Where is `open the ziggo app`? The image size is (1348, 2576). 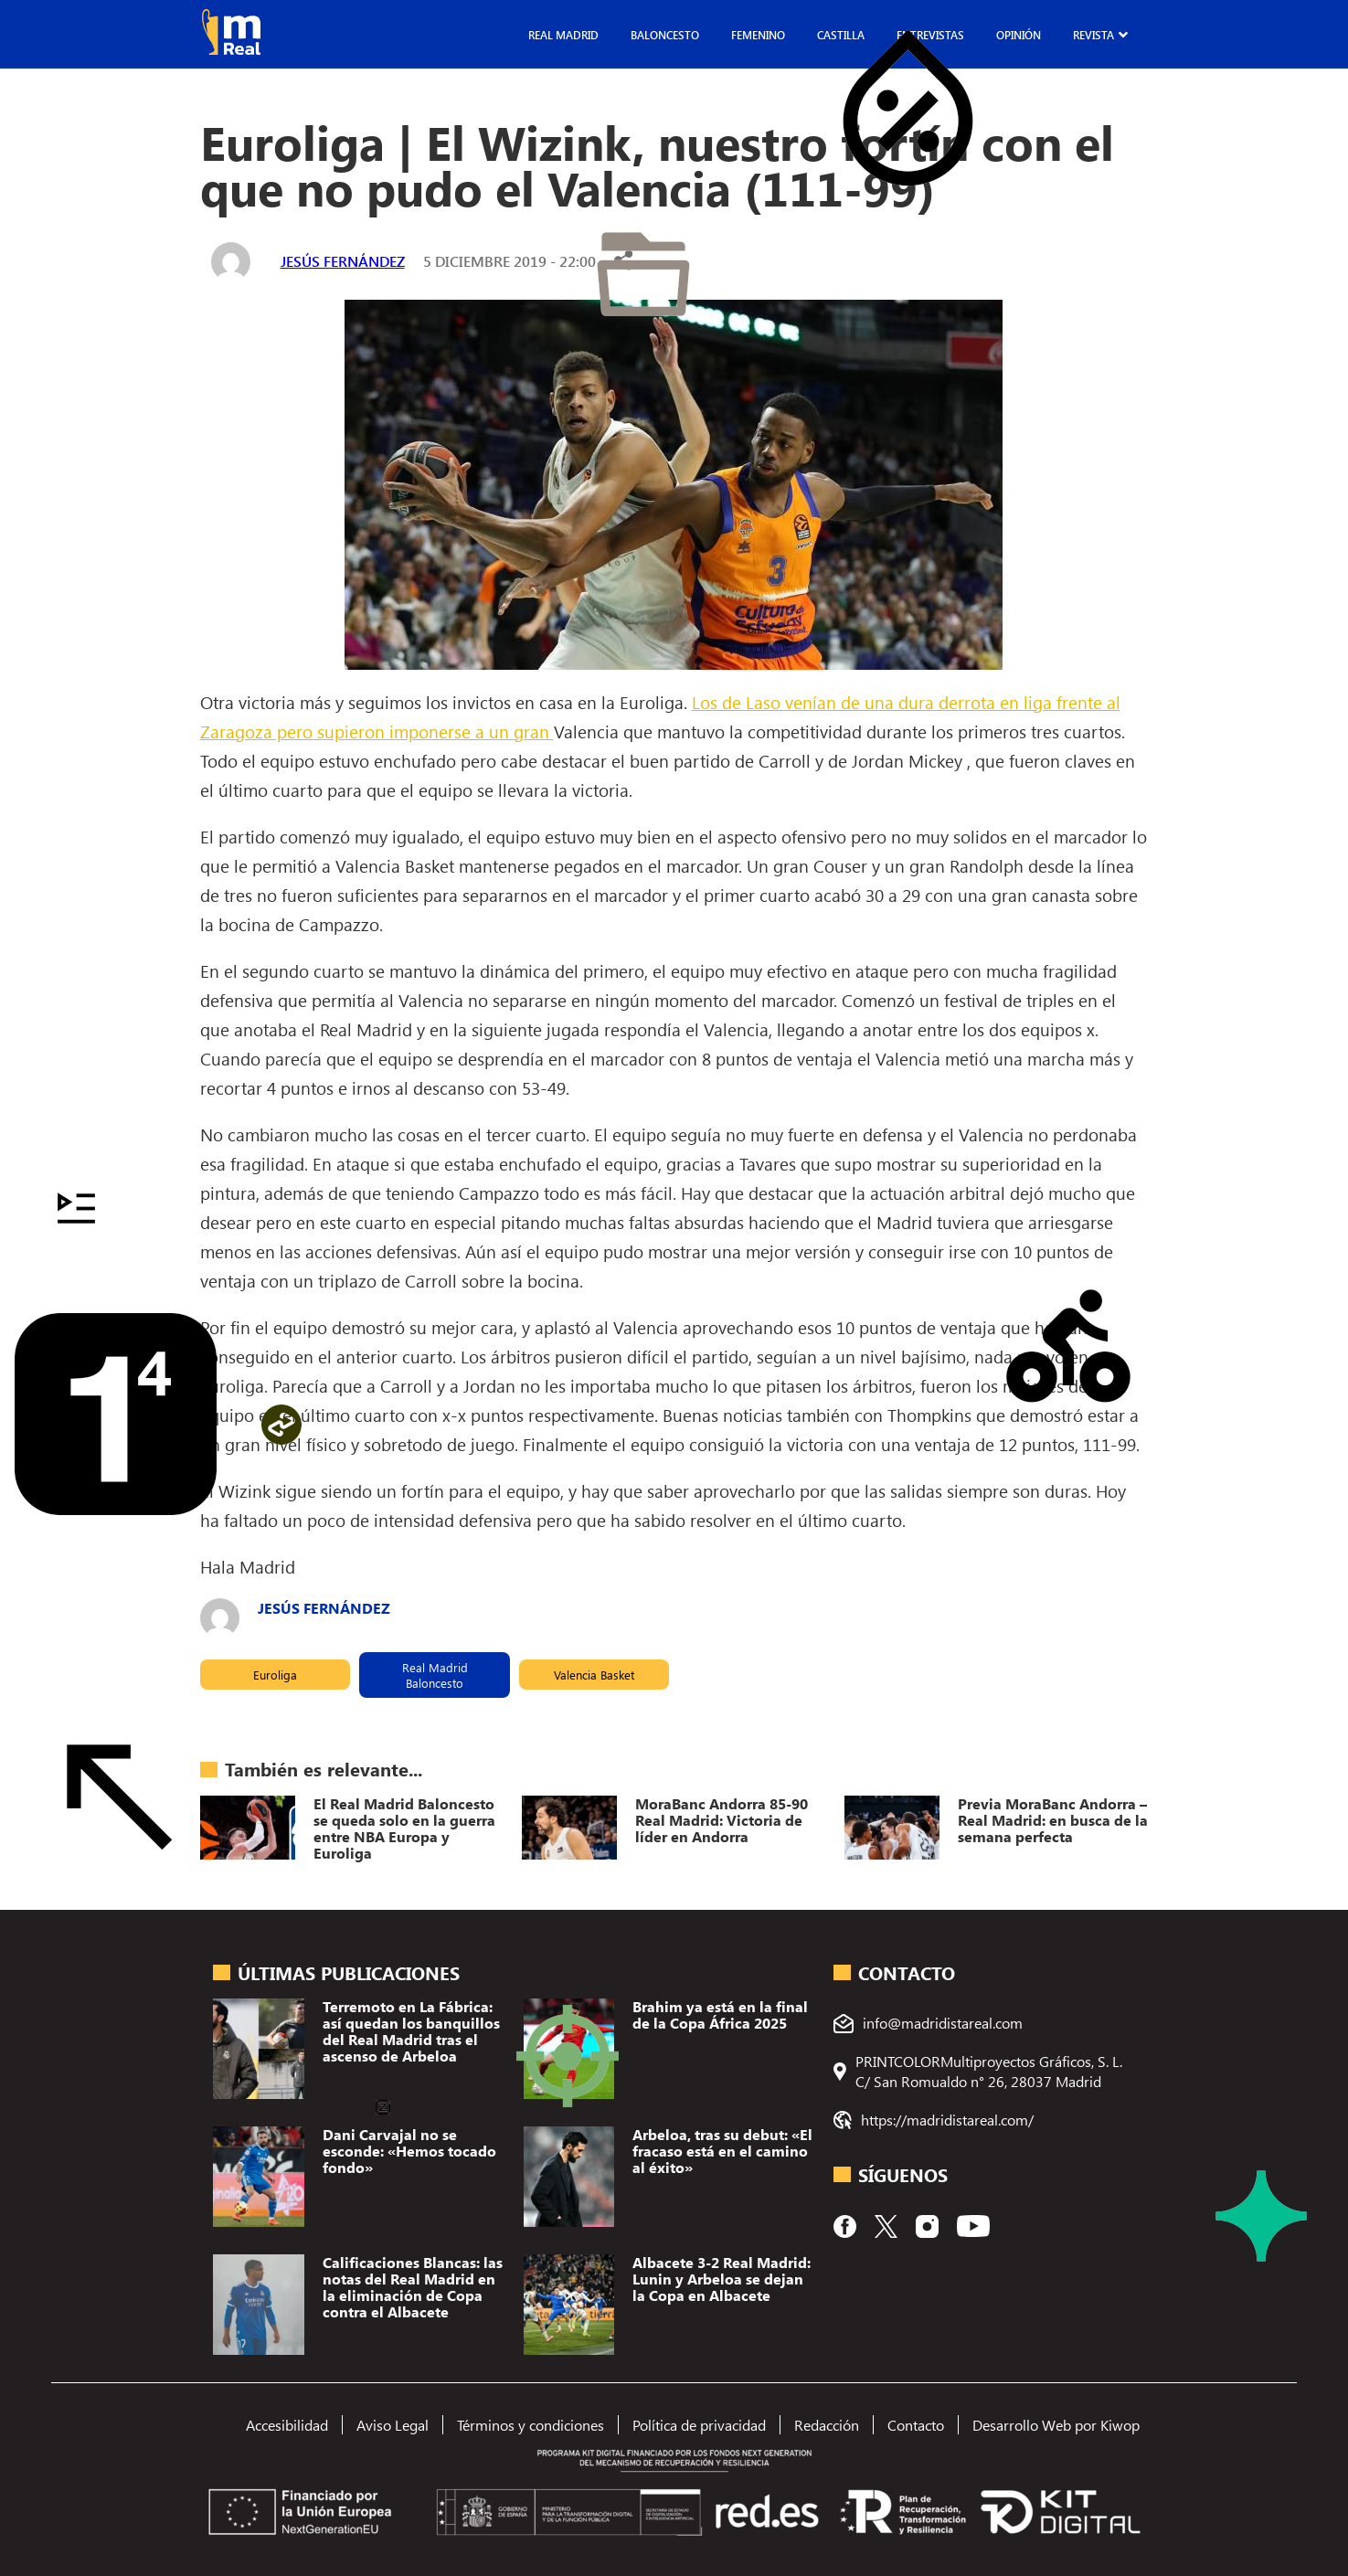
open the ziggo app is located at coordinates (383, 2107).